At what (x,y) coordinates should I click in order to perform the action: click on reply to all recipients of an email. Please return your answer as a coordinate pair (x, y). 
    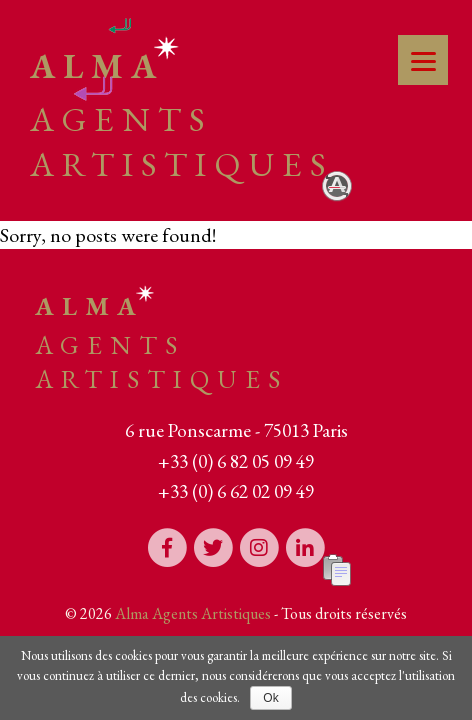
    Looking at the image, I should click on (92, 88).